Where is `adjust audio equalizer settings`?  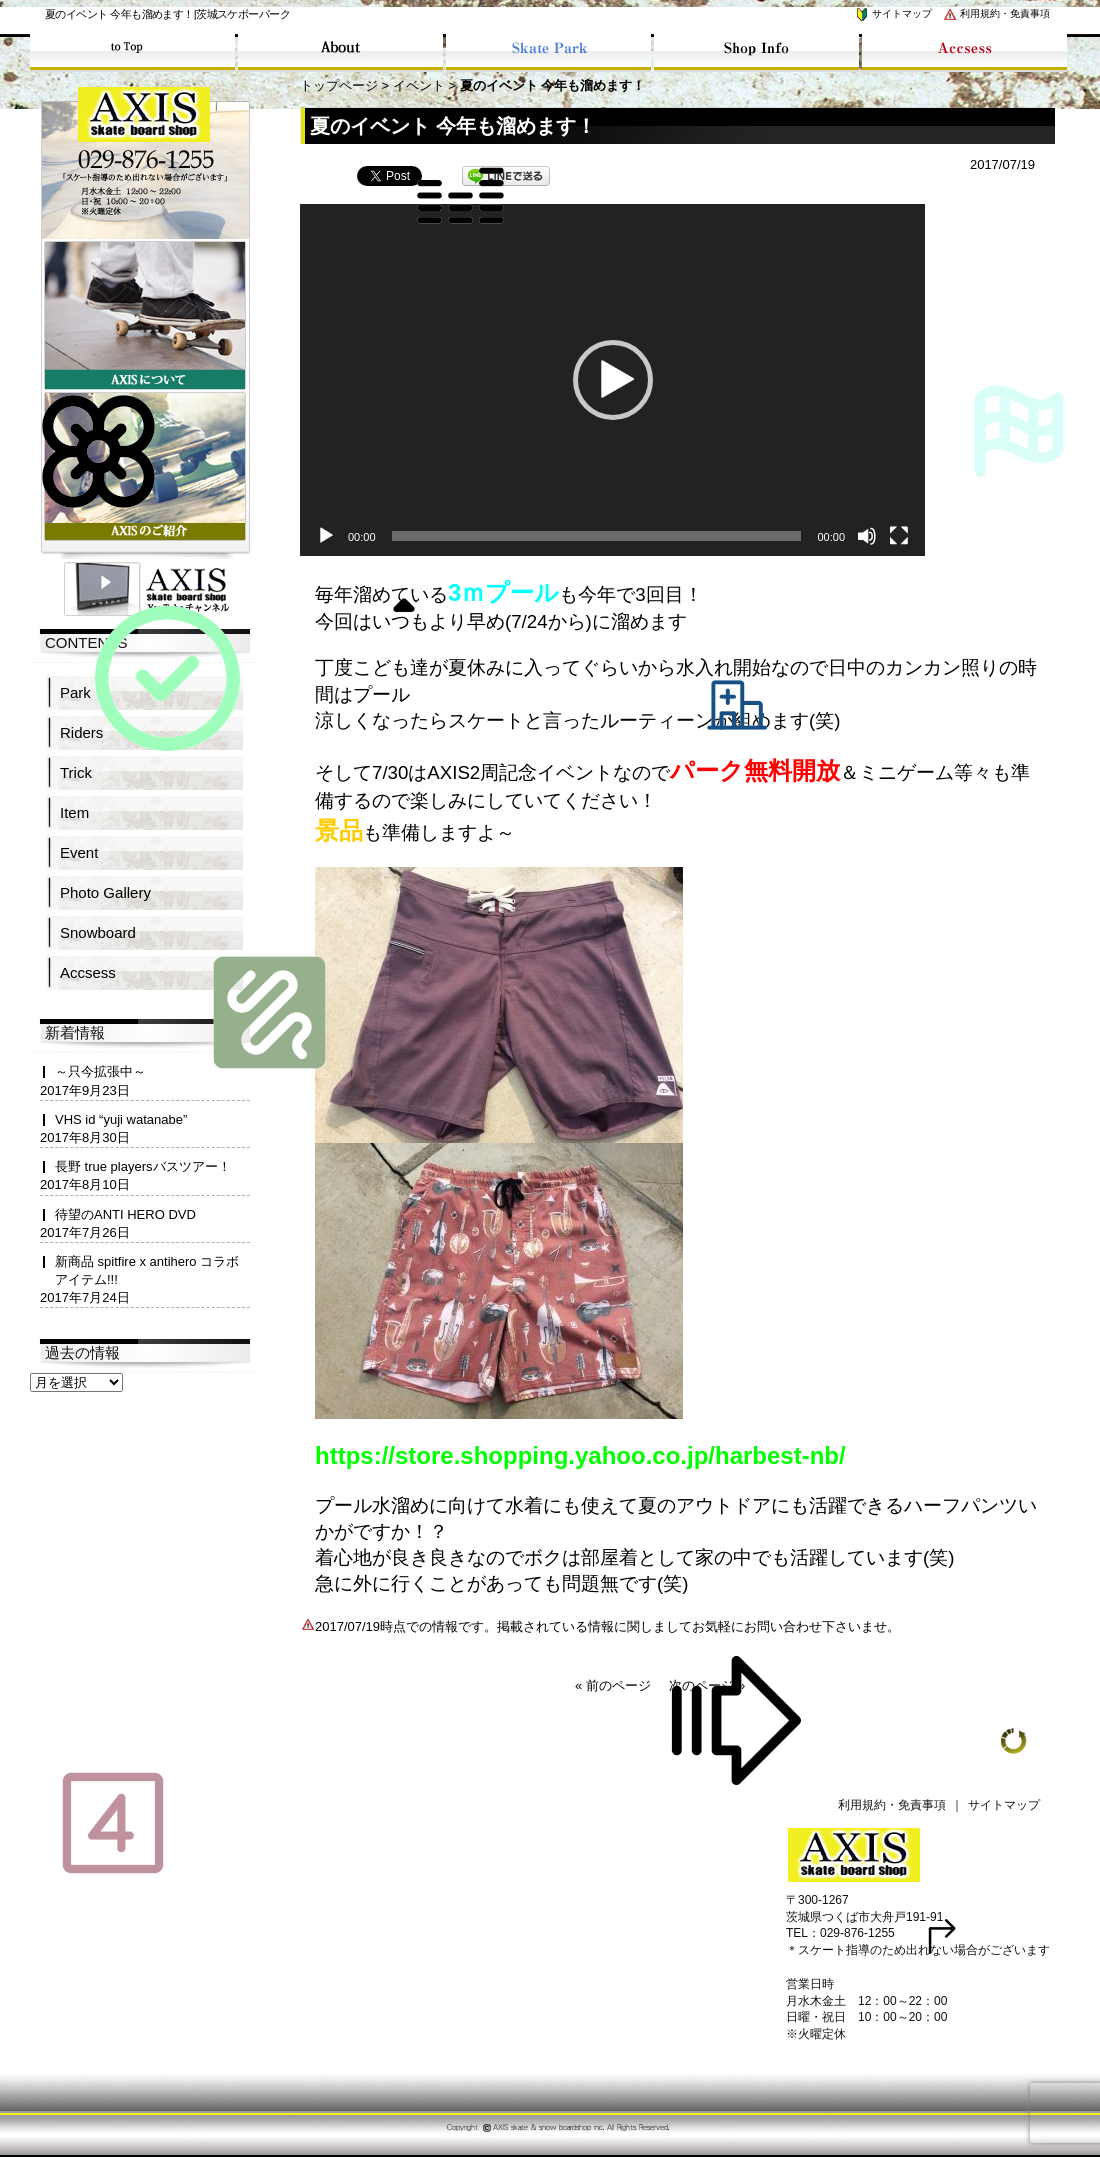
adjust audio equalizer settings is located at coordinates (460, 195).